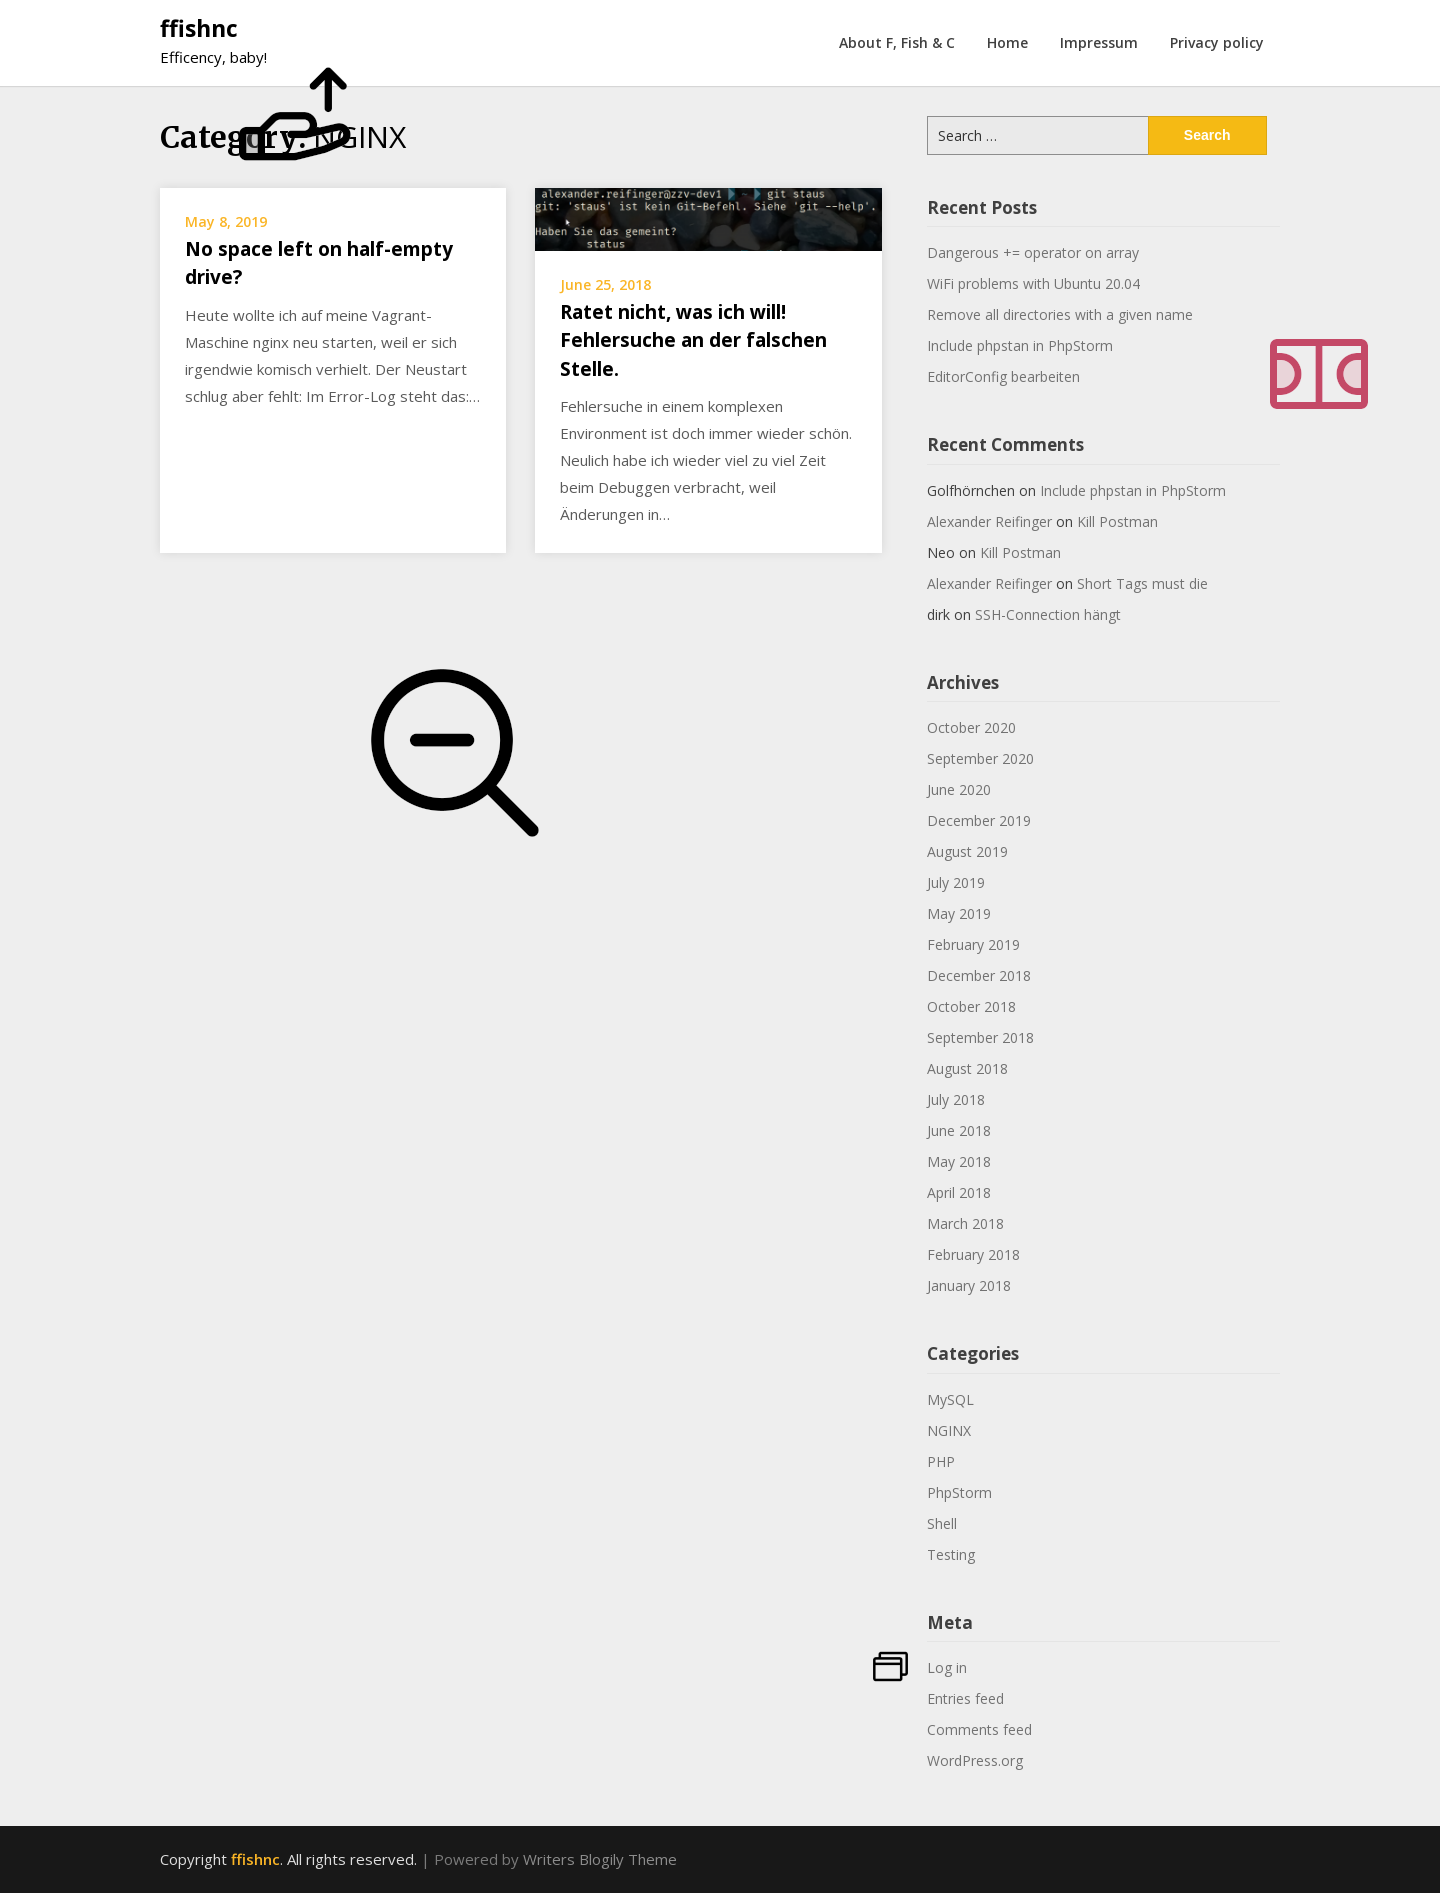 This screenshot has height=1893, width=1440. Describe the element at coordinates (455, 753) in the screenshot. I see `zoom out` at that location.